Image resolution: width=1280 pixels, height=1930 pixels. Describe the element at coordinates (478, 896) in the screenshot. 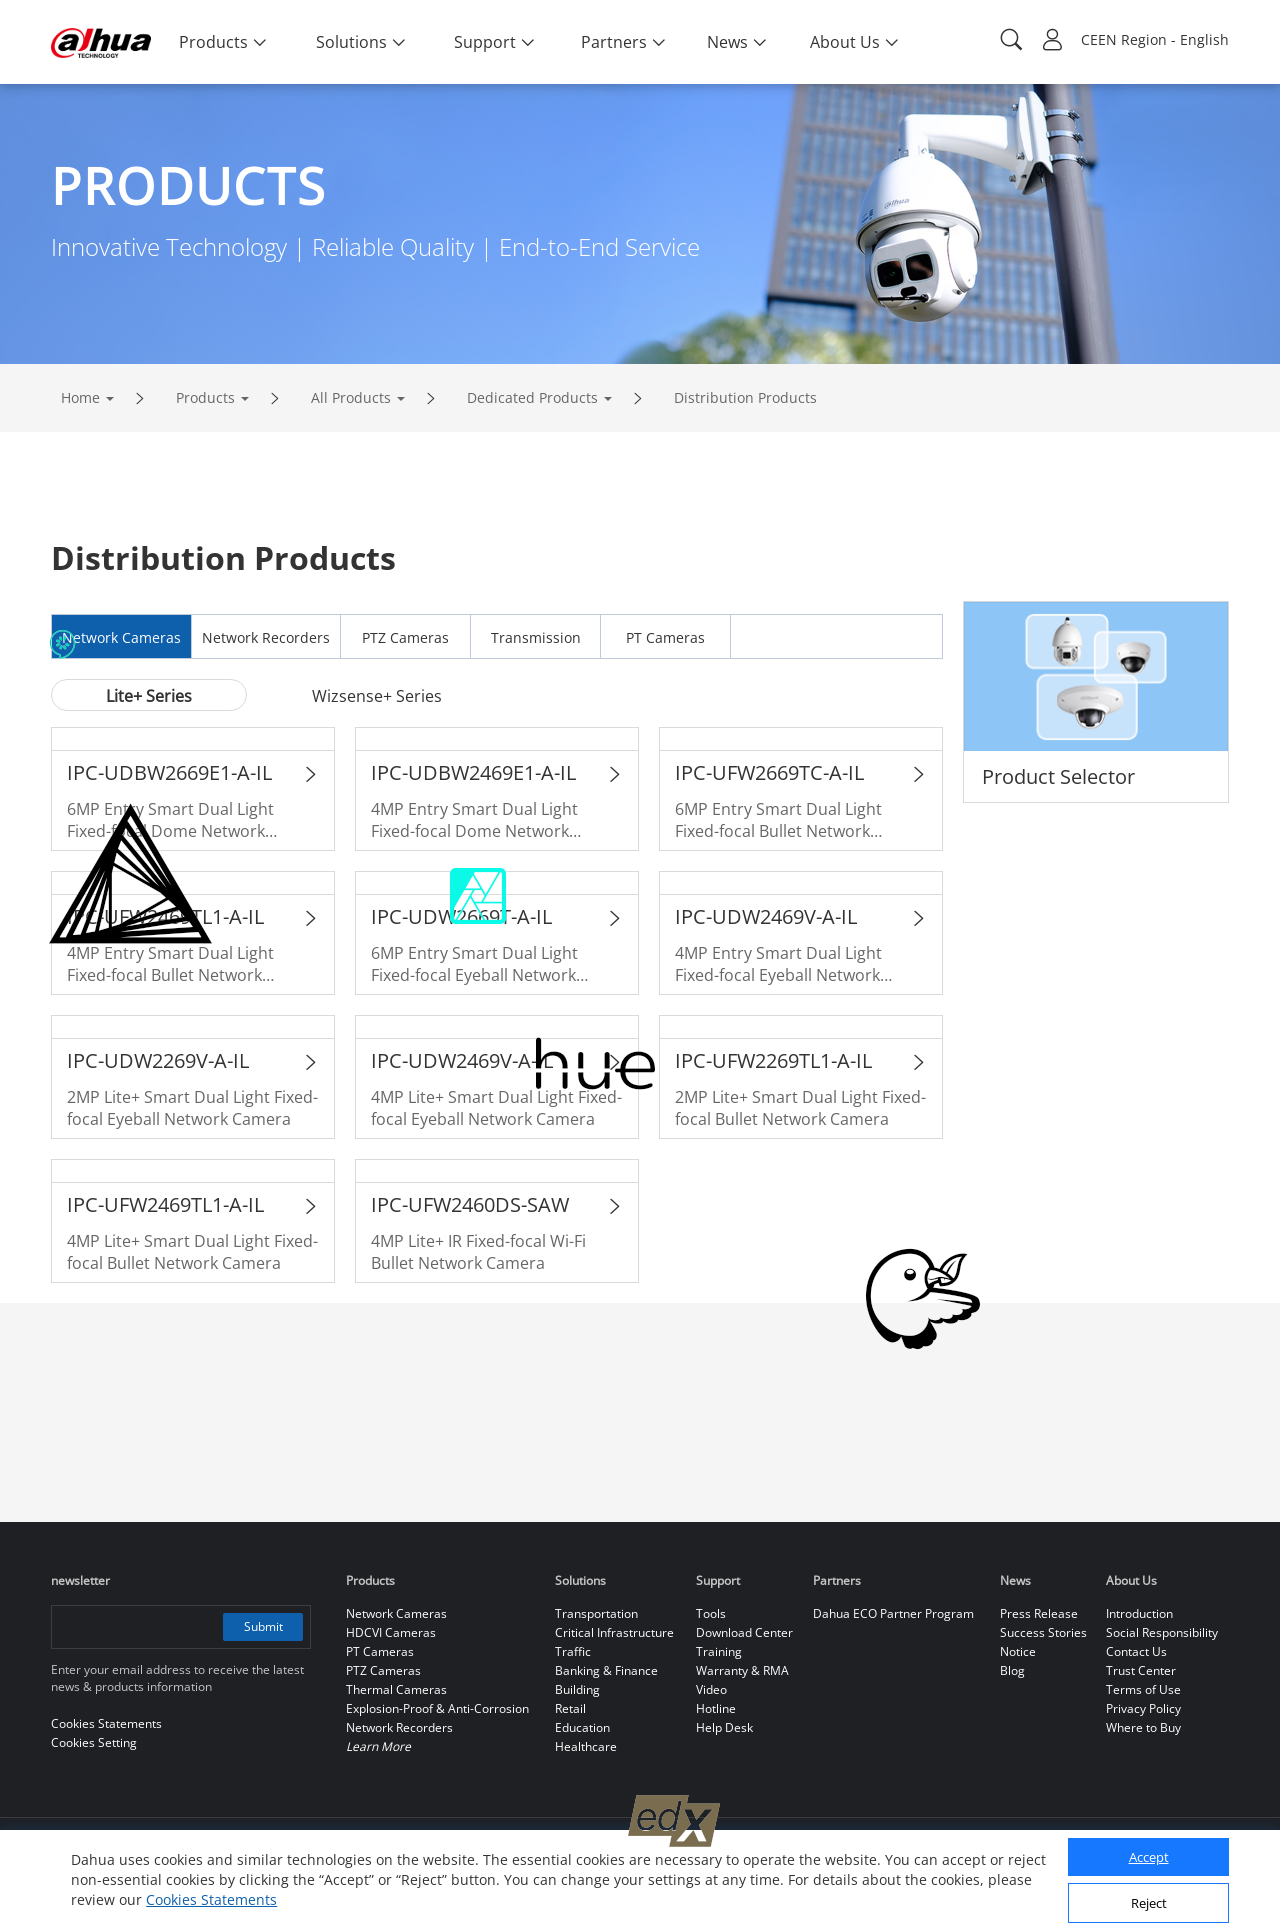

I see `open Affinity Photo application` at that location.